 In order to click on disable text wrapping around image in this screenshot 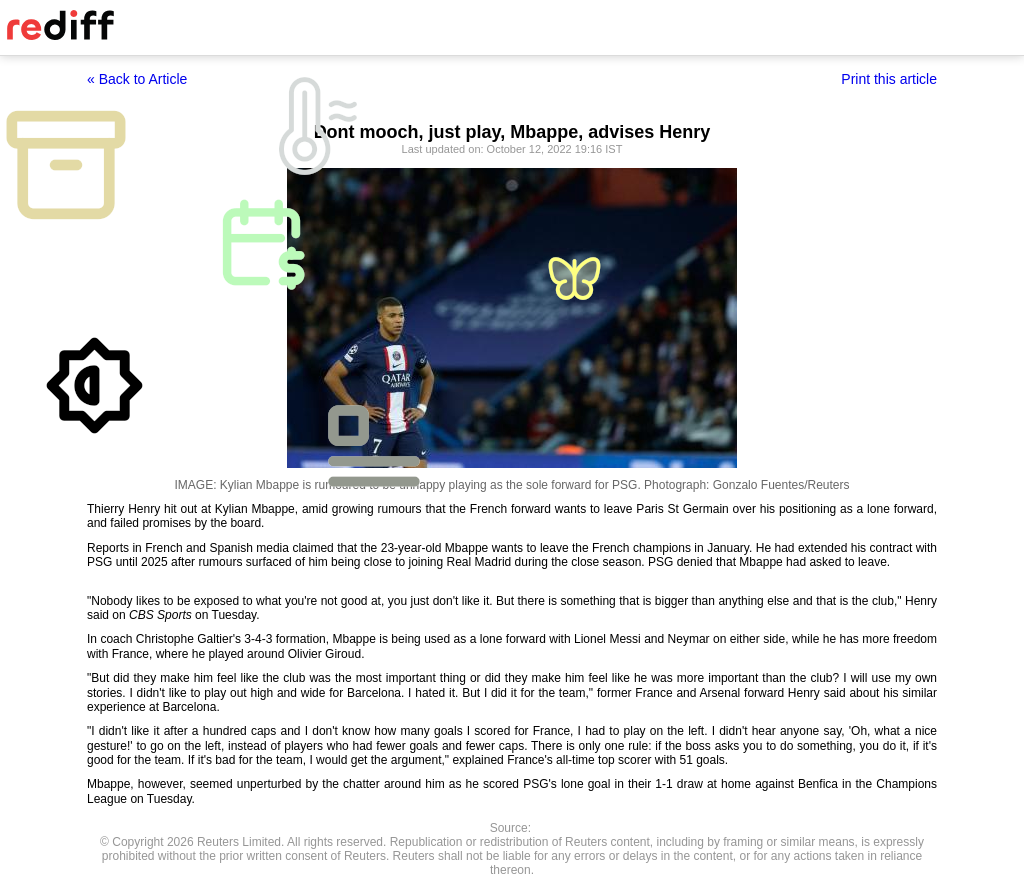, I will do `click(374, 446)`.